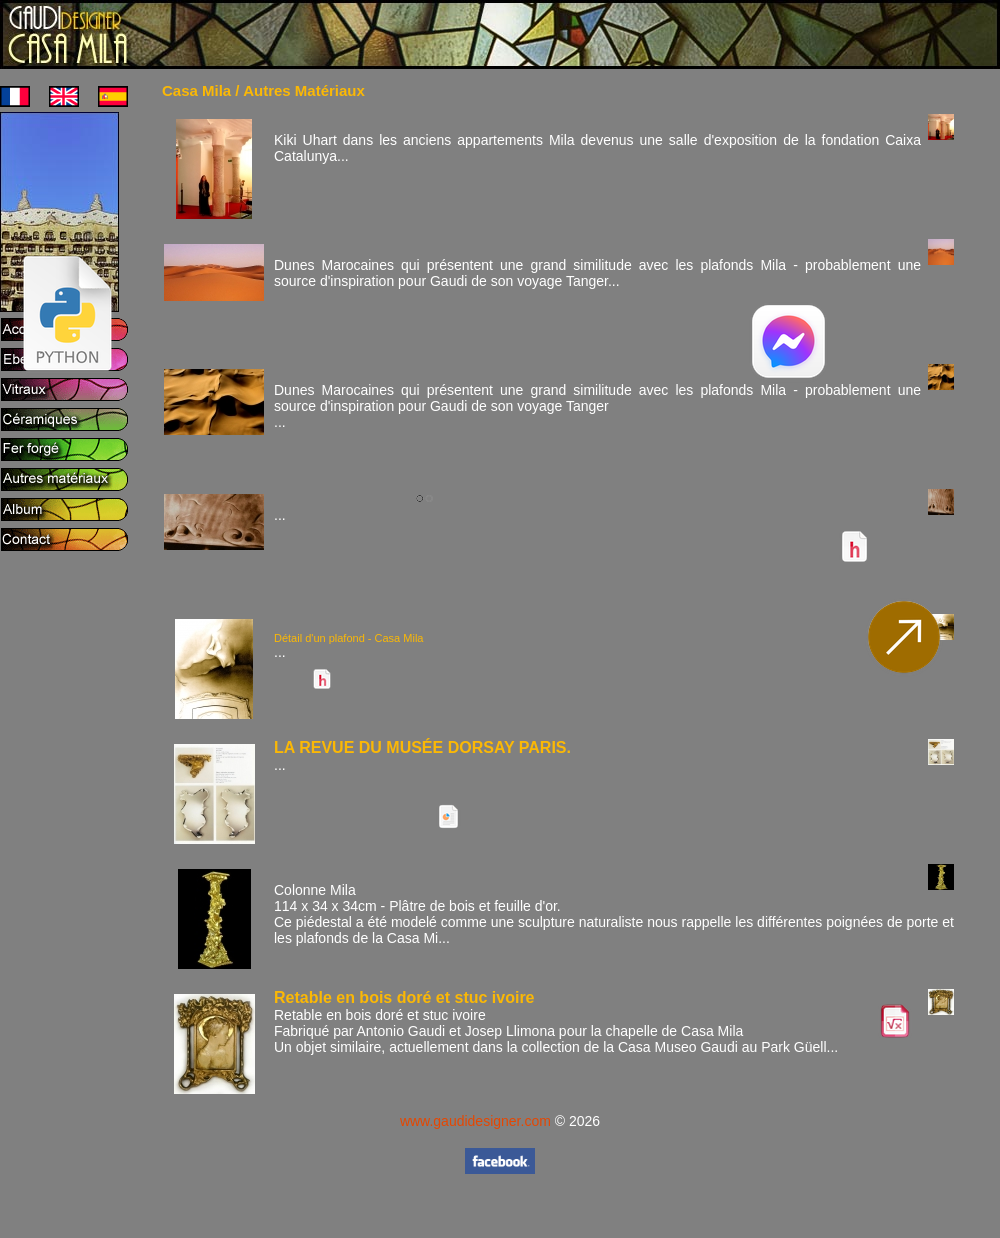 This screenshot has width=1000, height=1238. Describe the element at coordinates (788, 341) in the screenshot. I see `open caprine, a third-party facebook messenger client` at that location.